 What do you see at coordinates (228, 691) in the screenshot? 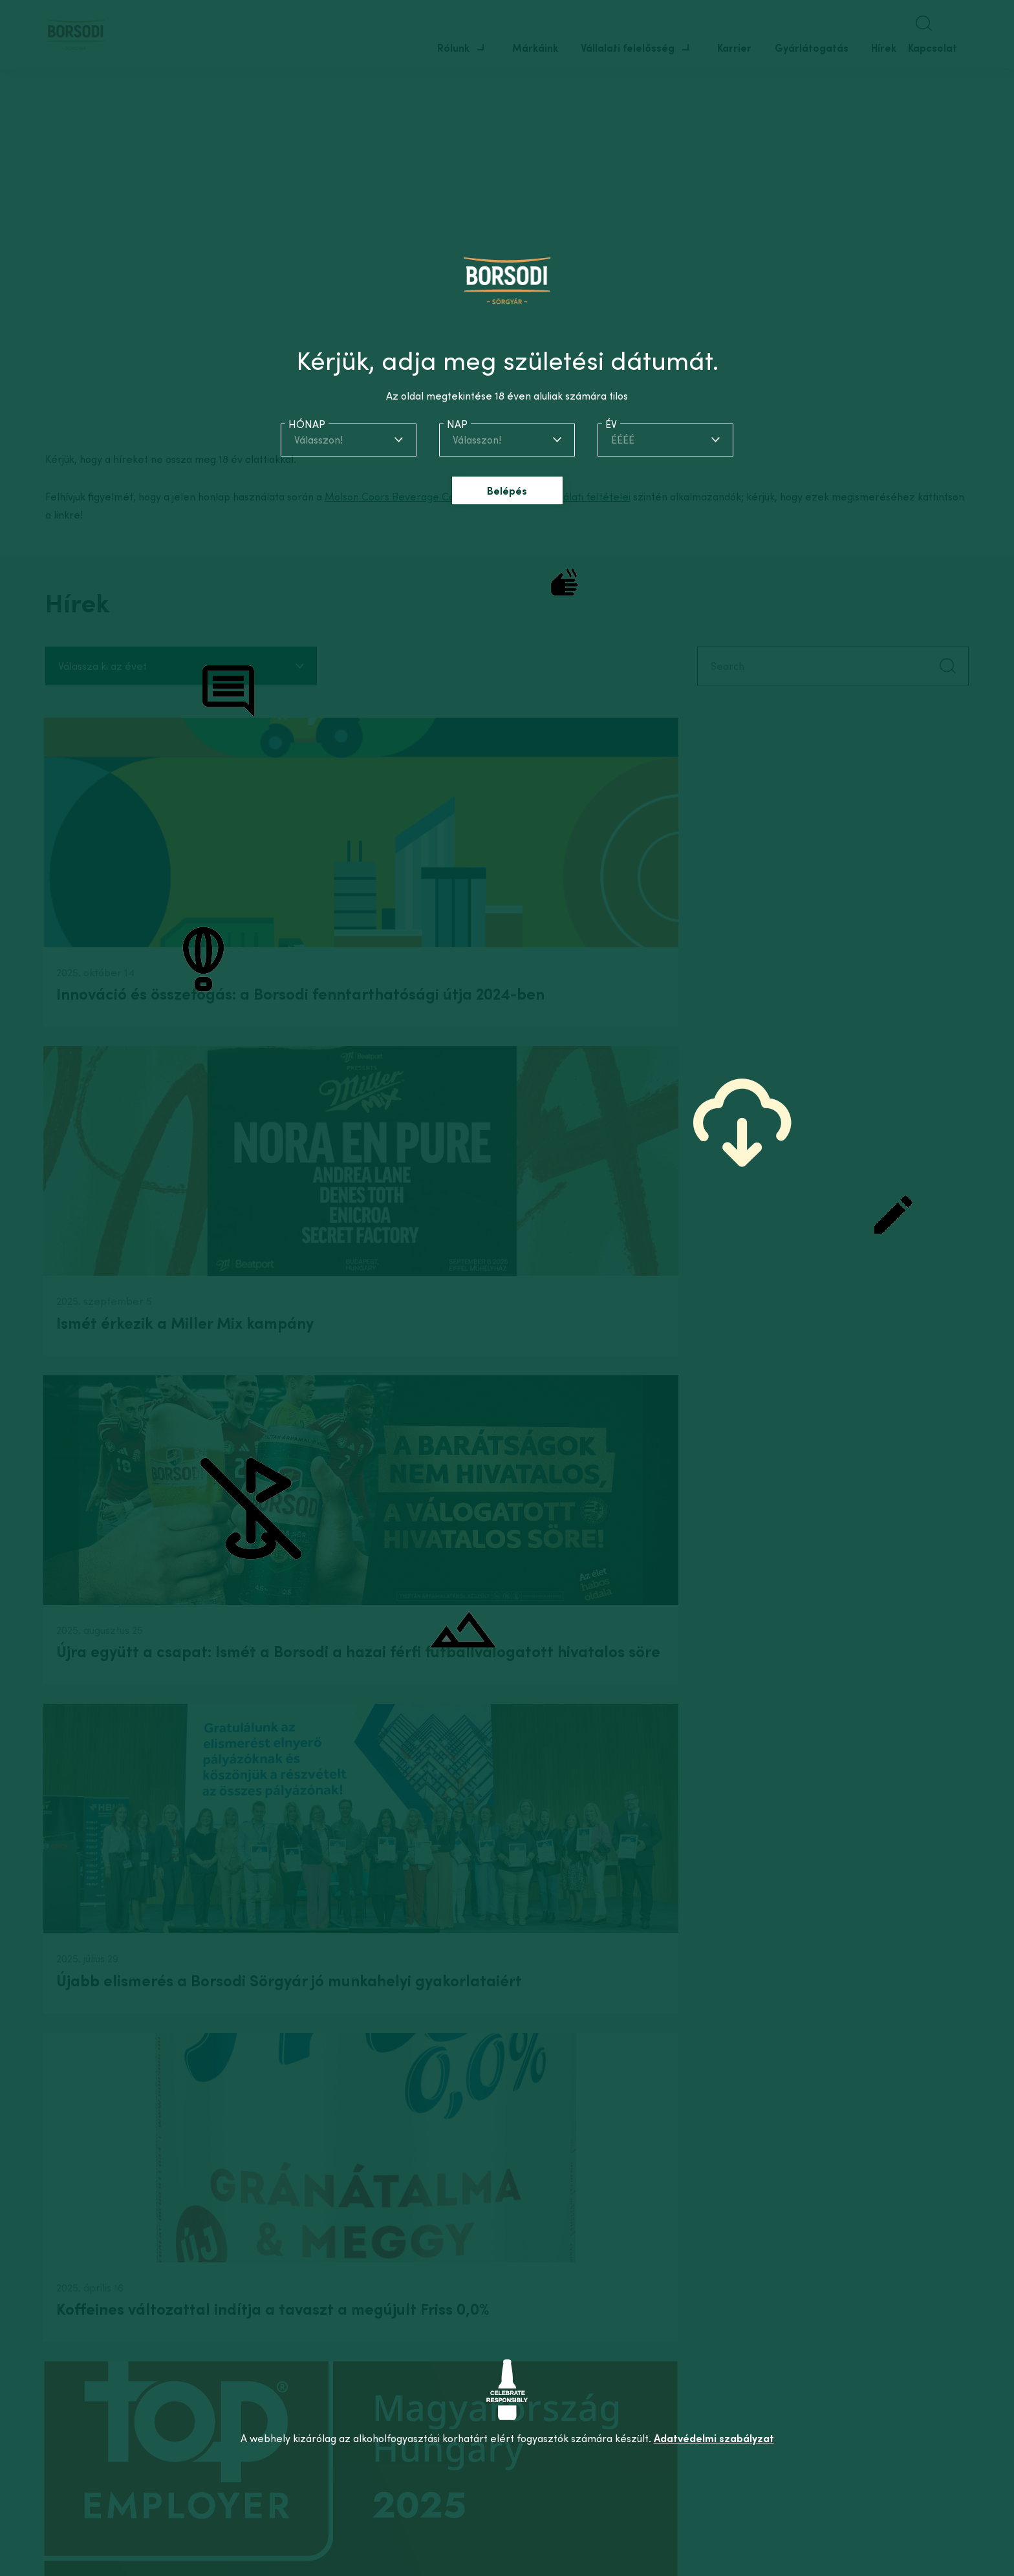
I see `add a comment or note` at bounding box center [228, 691].